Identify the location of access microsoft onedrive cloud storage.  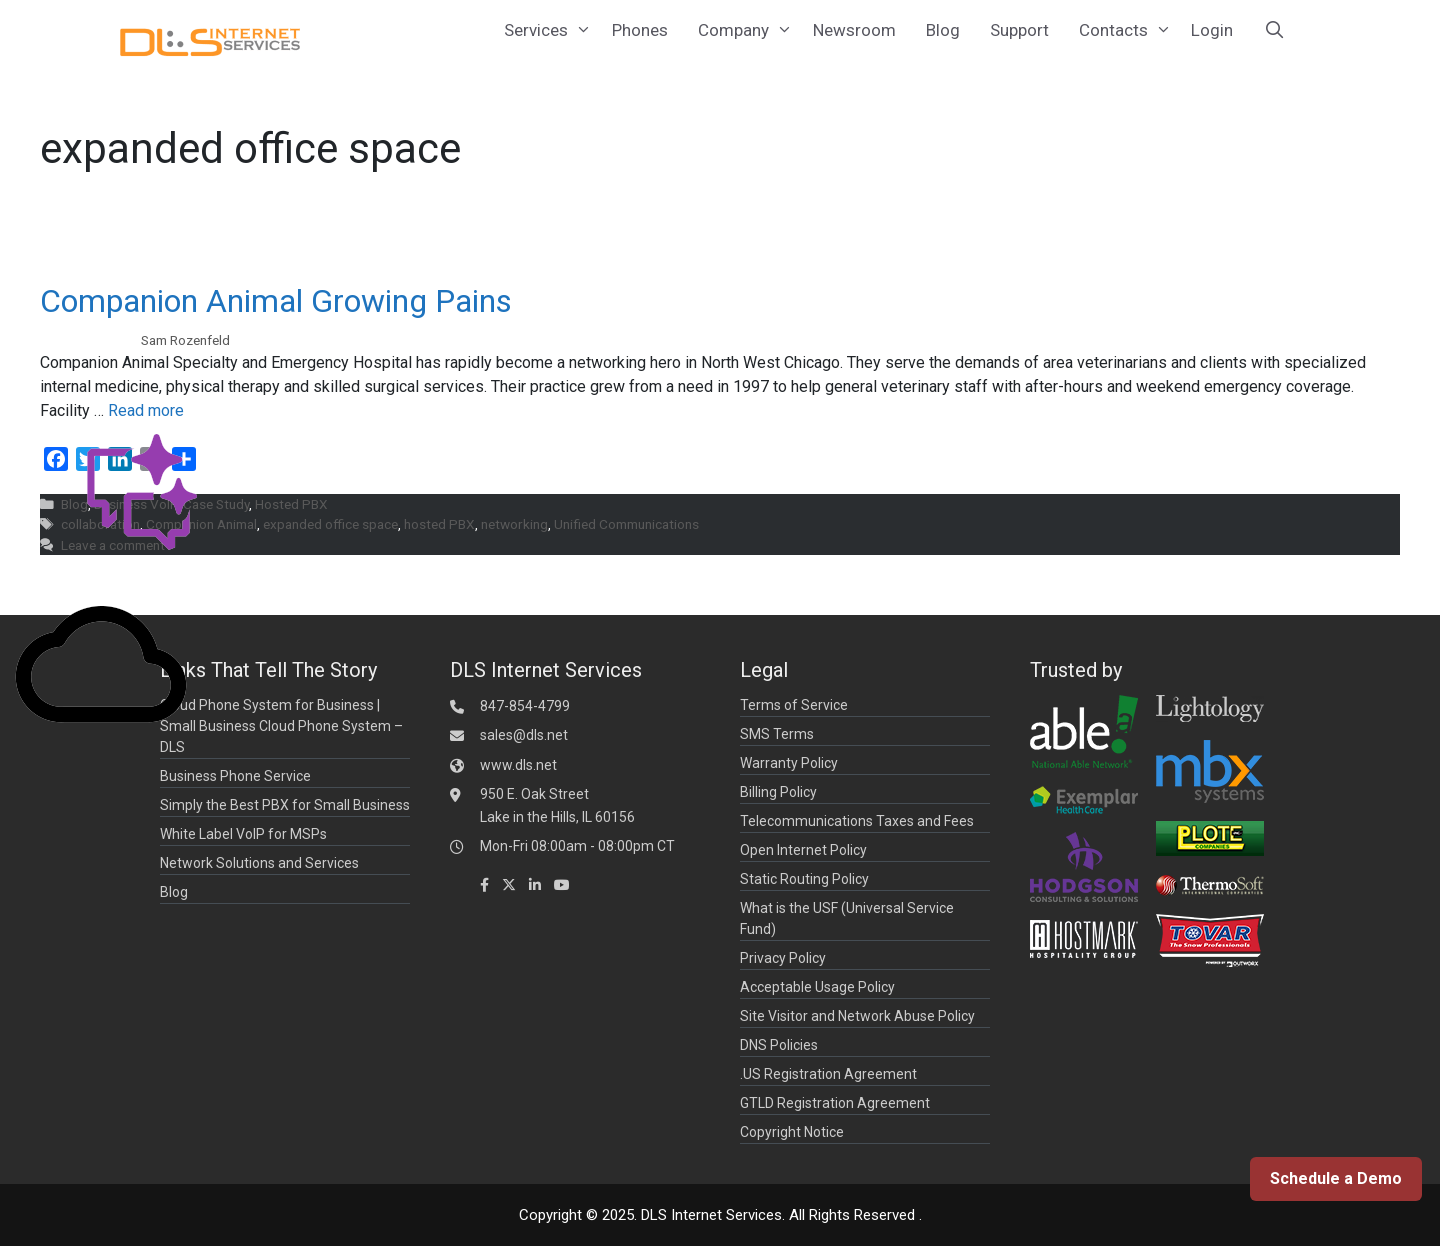
(101, 668).